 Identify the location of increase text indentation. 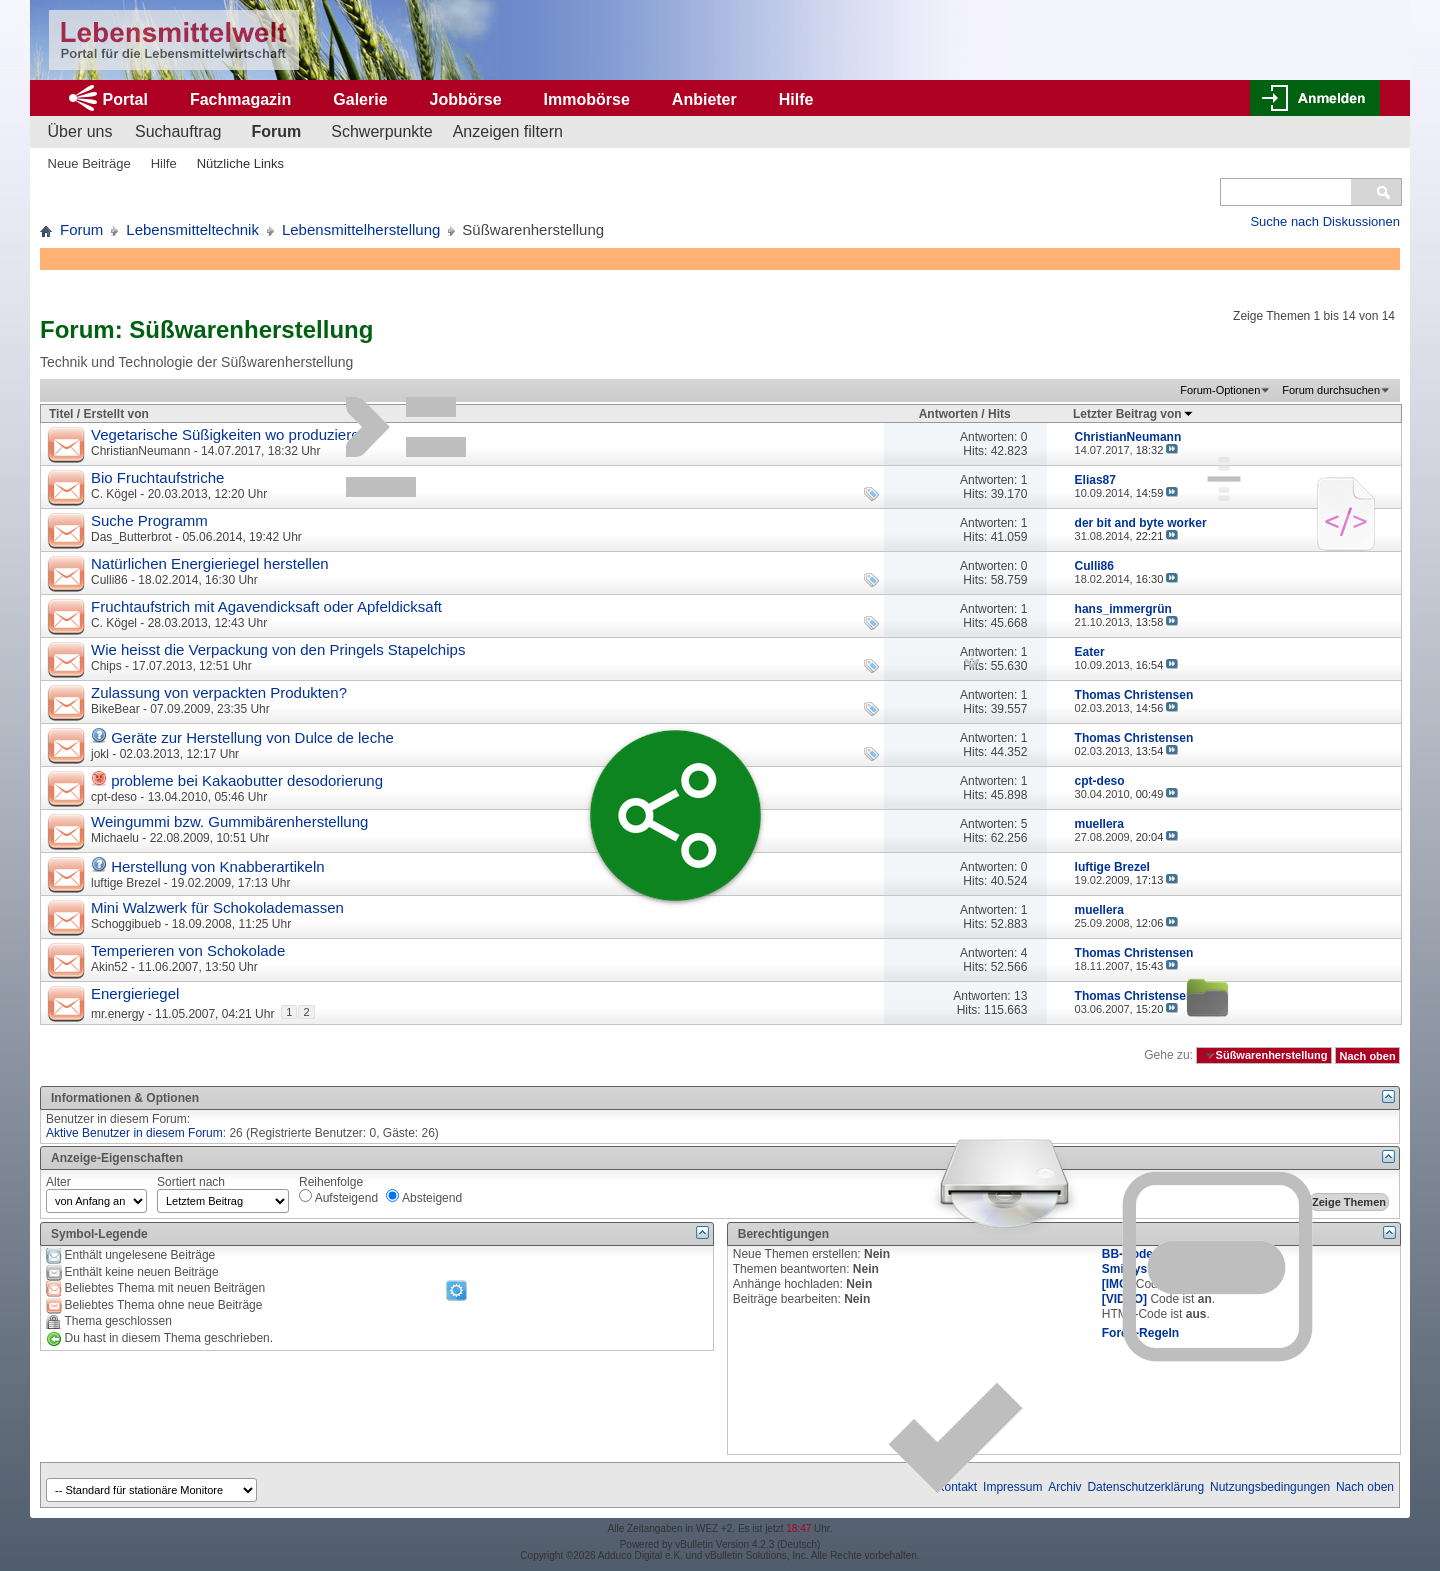
(406, 447).